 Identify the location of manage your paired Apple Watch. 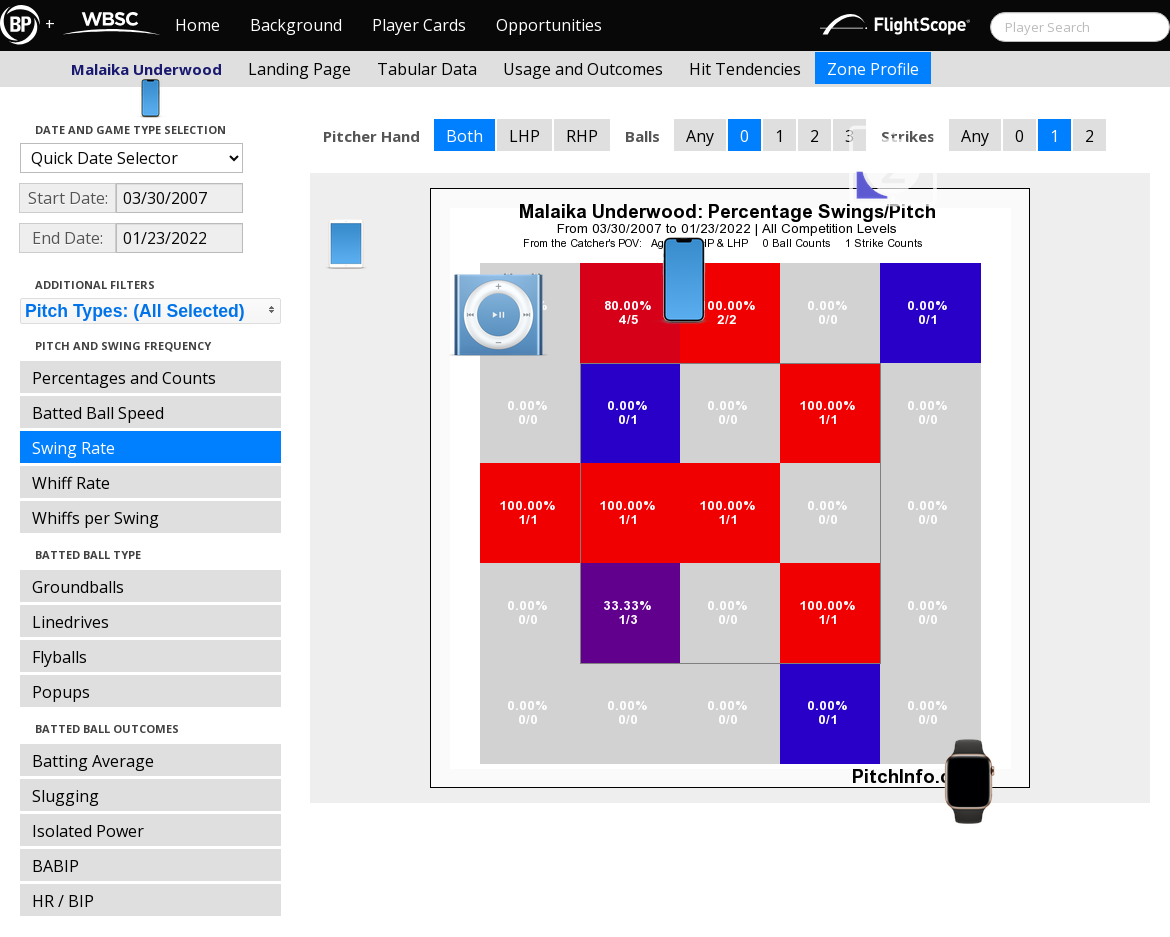
(968, 781).